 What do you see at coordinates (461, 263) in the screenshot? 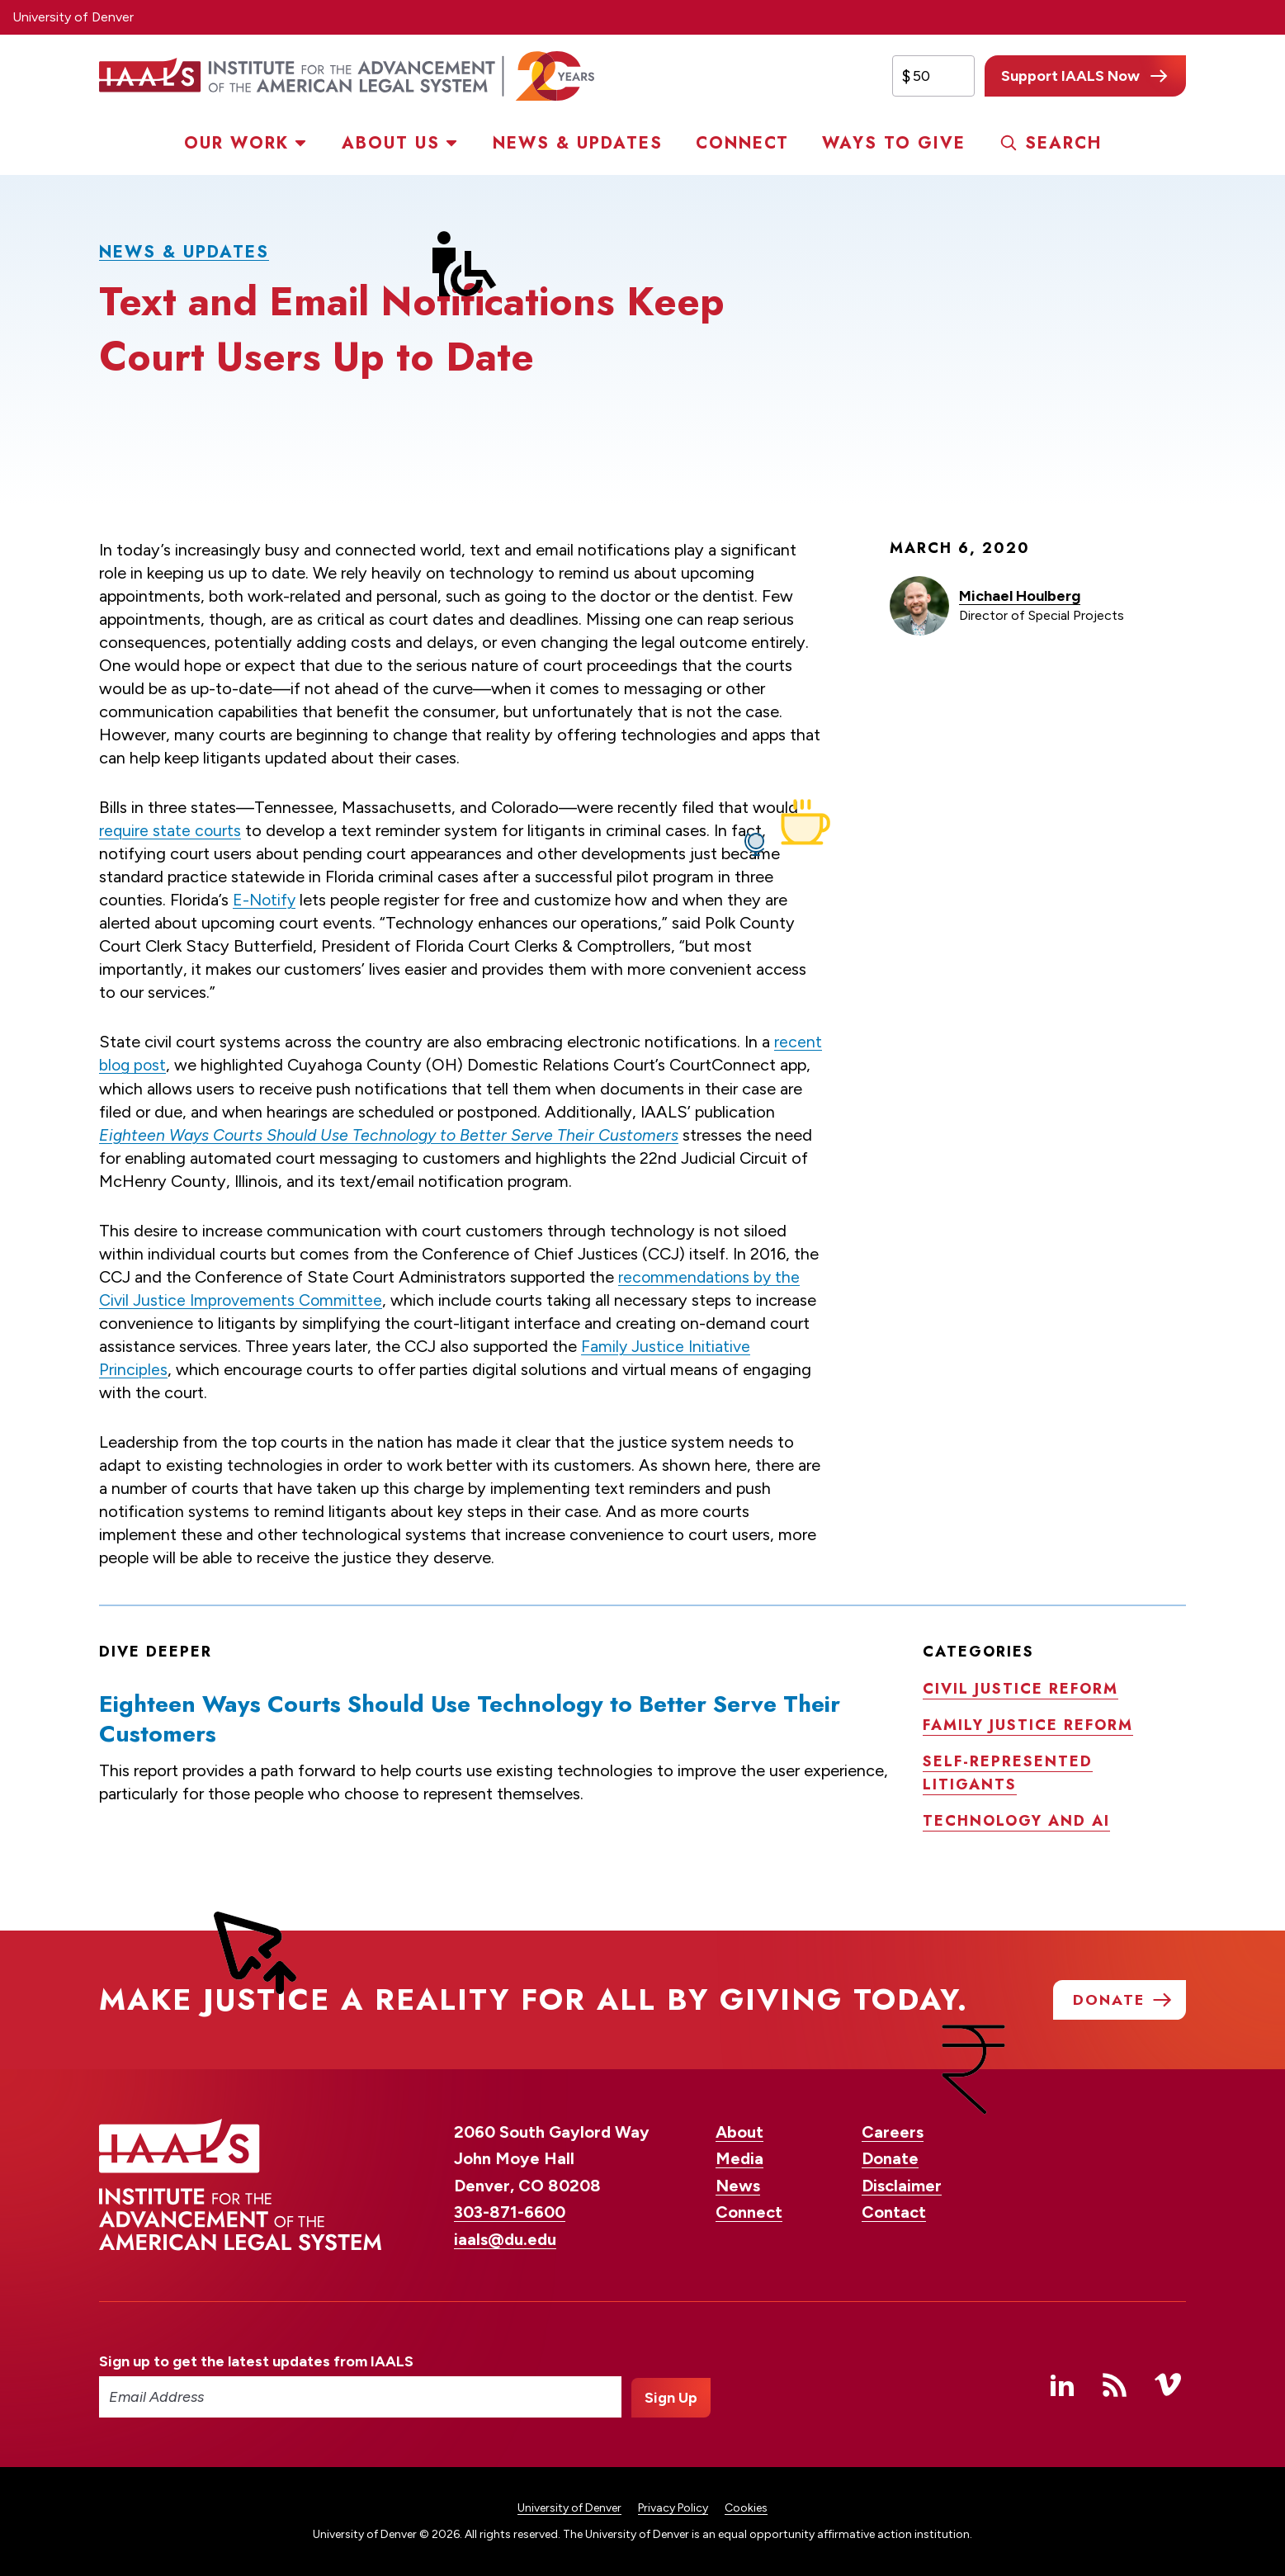
I see `wheelchair accessible pickup location` at bounding box center [461, 263].